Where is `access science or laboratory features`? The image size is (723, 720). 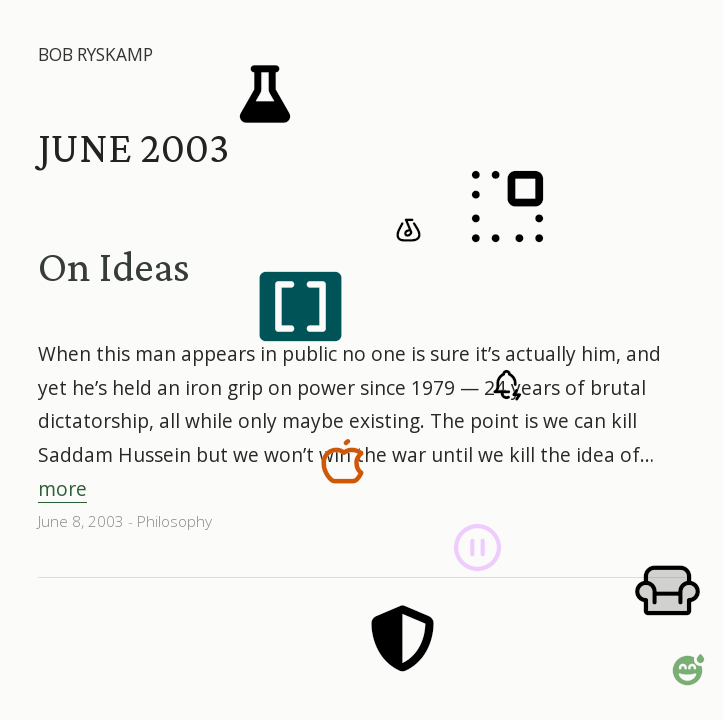 access science or laboratory features is located at coordinates (265, 94).